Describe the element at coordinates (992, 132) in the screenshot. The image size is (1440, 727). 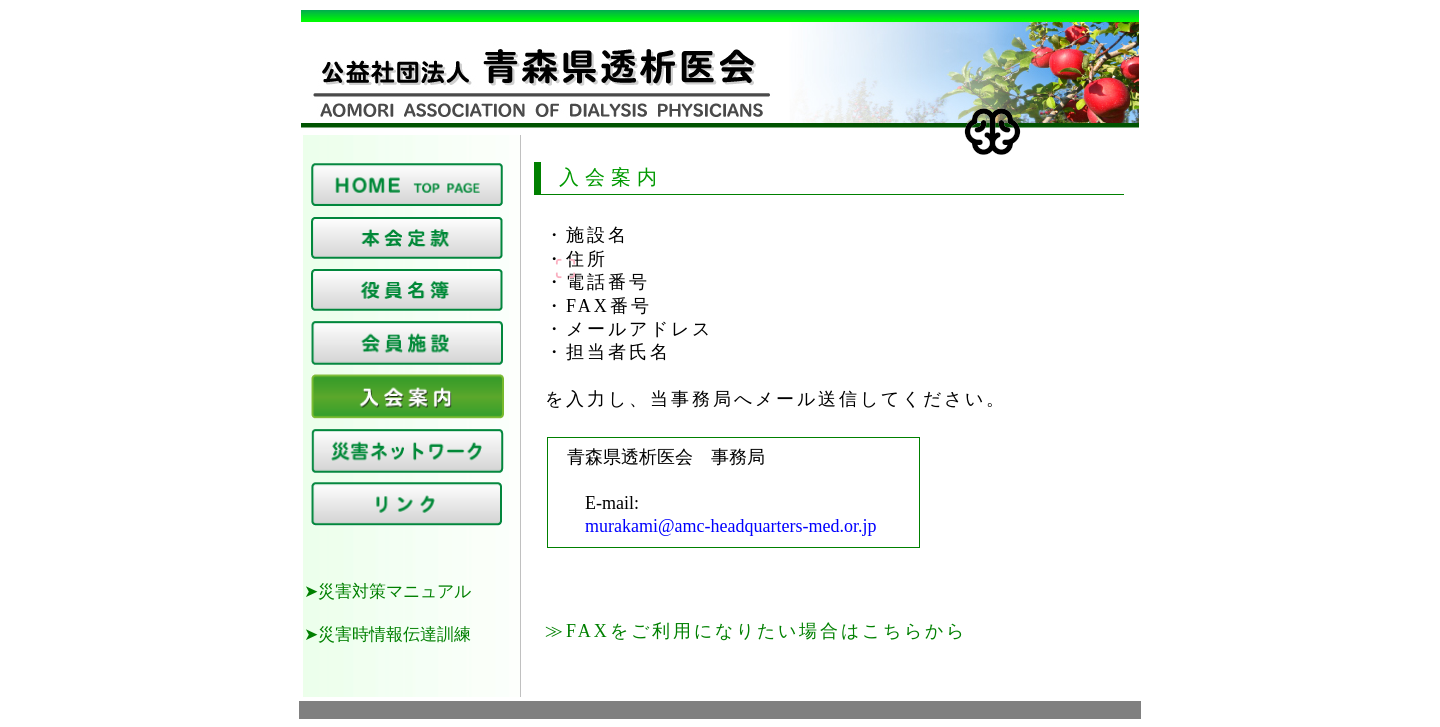
I see `access AI or smart features` at that location.